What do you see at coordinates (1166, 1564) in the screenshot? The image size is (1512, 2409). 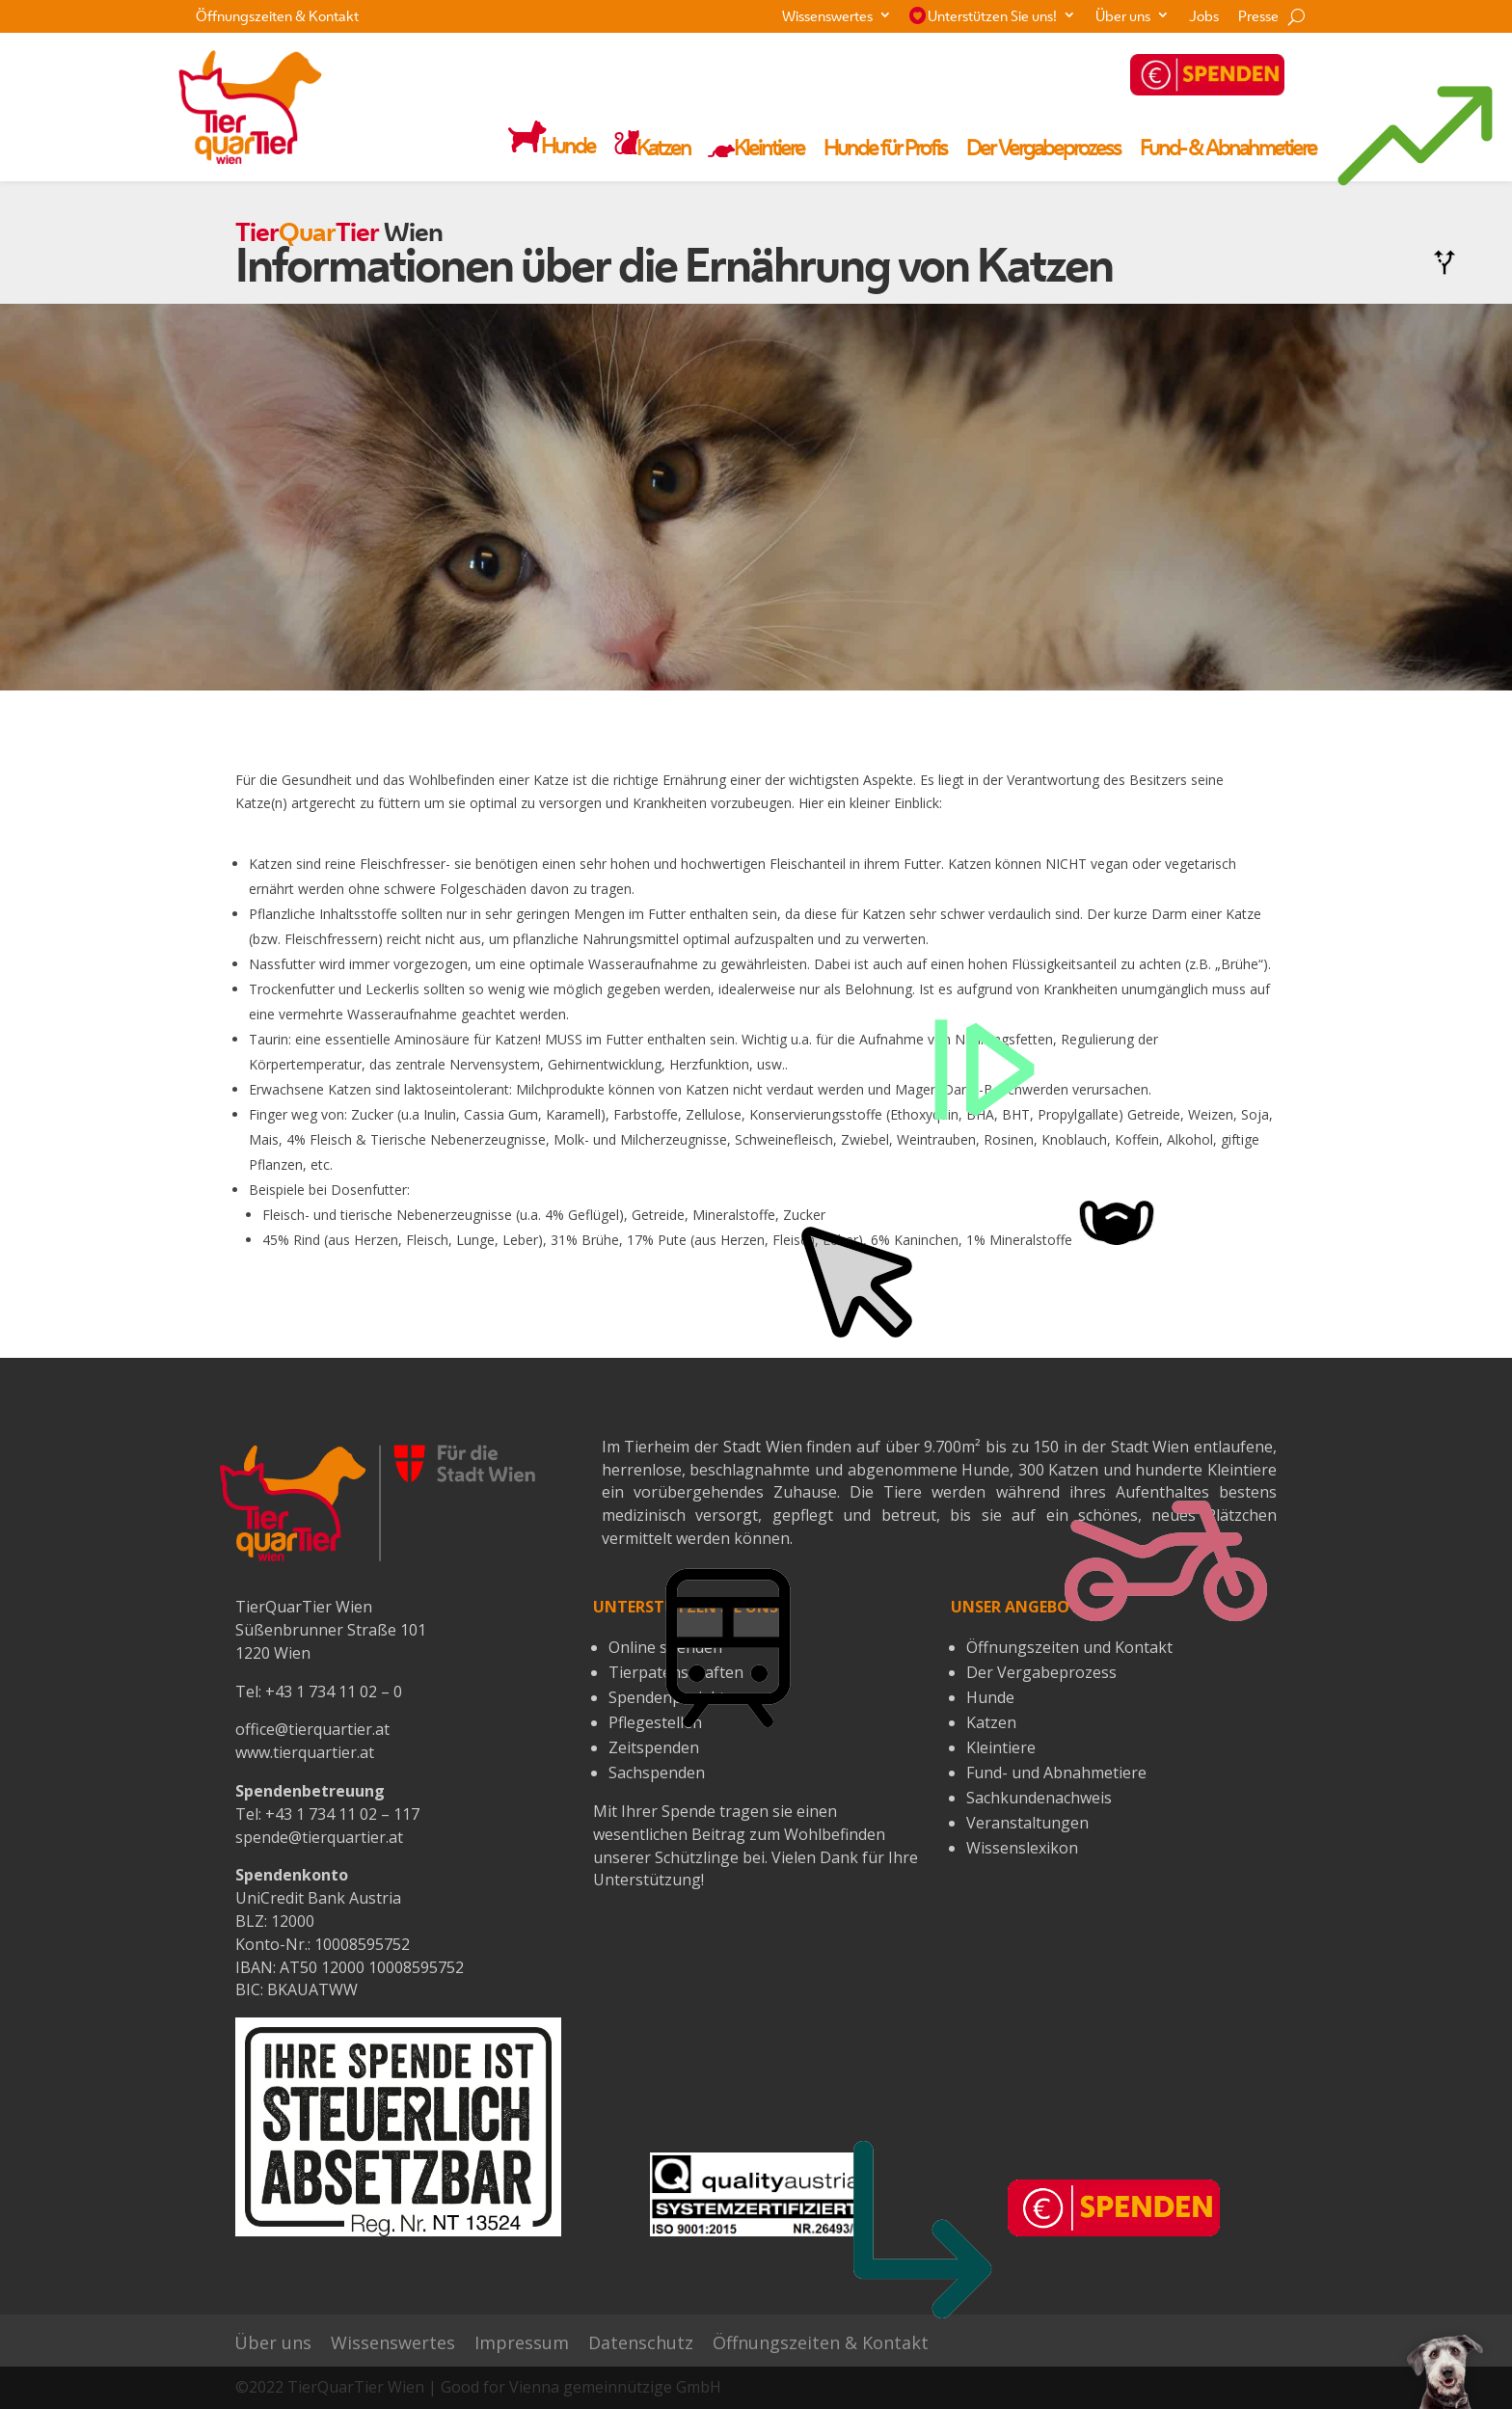 I see `select motorcycle as vehicle type` at bounding box center [1166, 1564].